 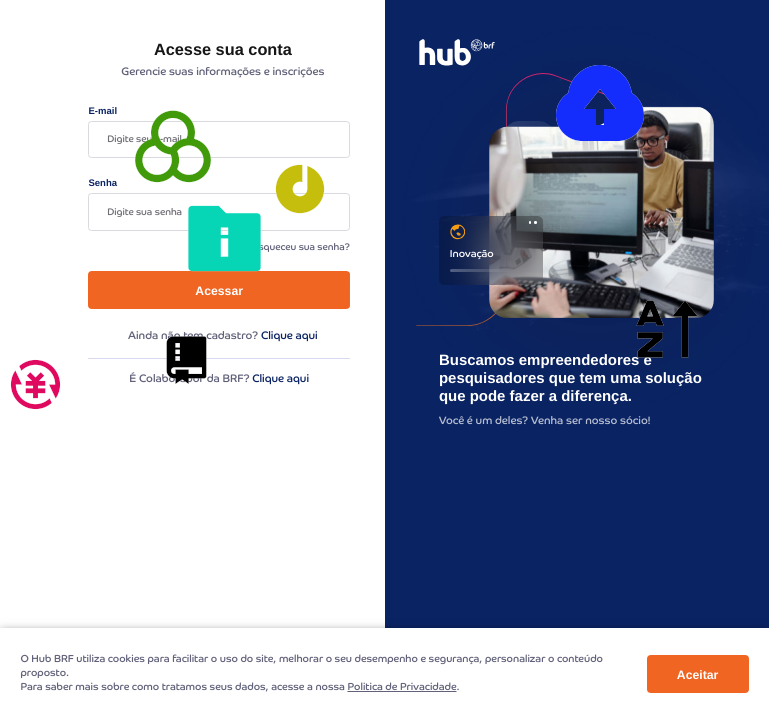 I want to click on sort items alphabetically in descending order (Z to A), so click(x=666, y=329).